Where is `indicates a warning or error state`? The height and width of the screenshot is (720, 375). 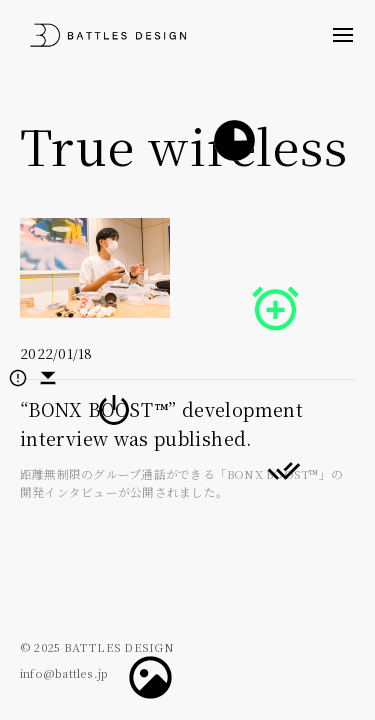
indicates a warning or error state is located at coordinates (18, 378).